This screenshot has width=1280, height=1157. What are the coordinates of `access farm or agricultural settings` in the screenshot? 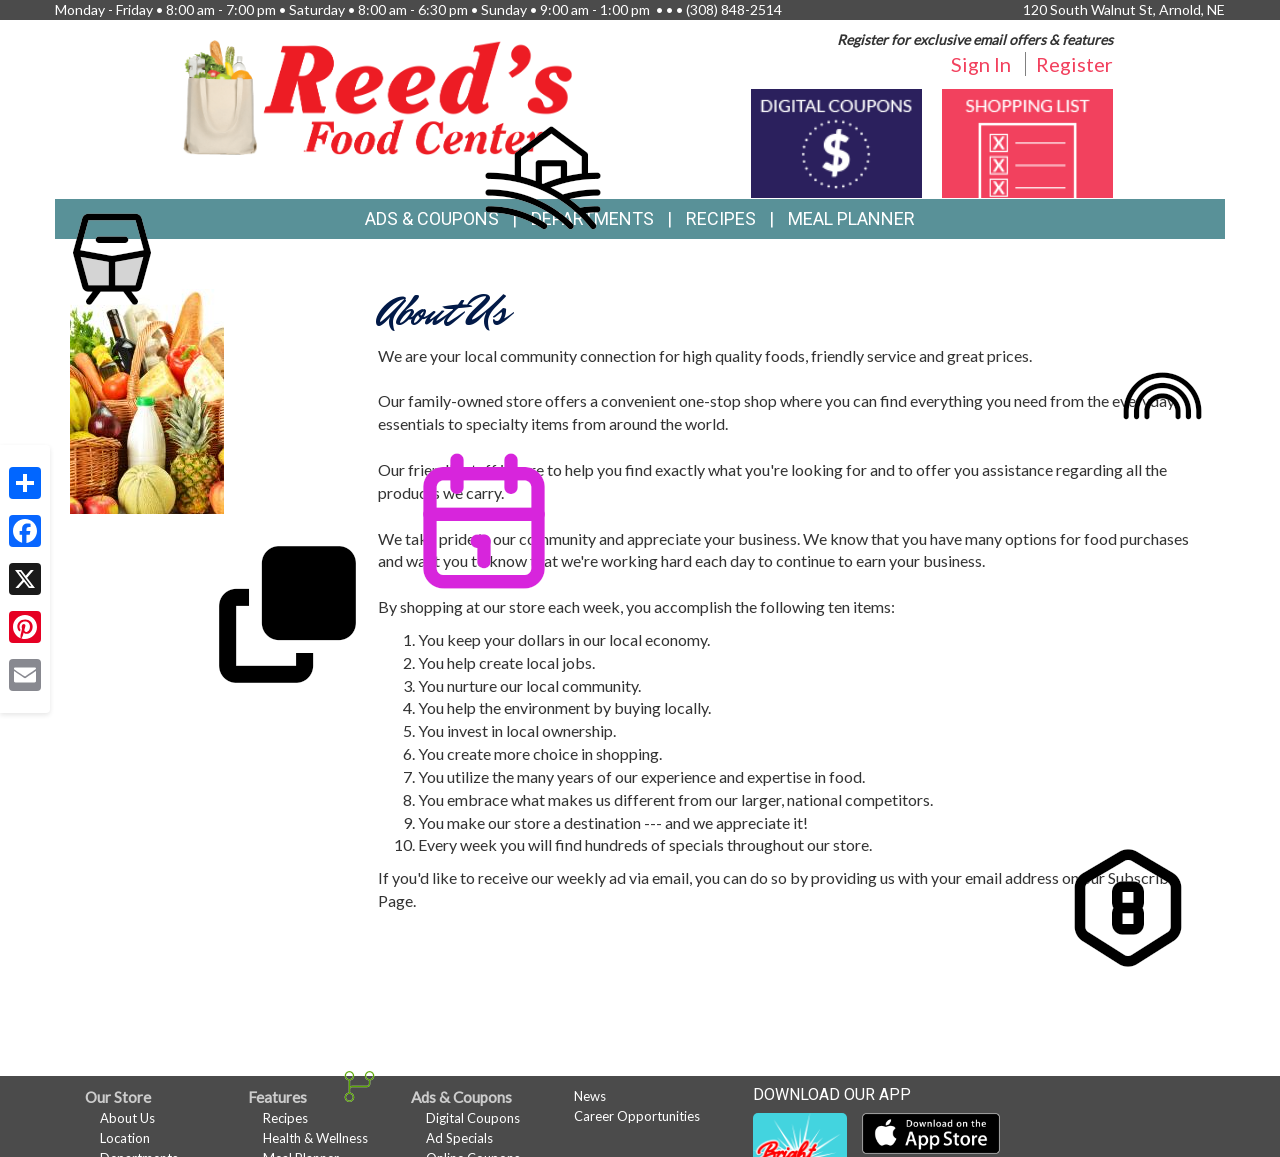 It's located at (543, 180).